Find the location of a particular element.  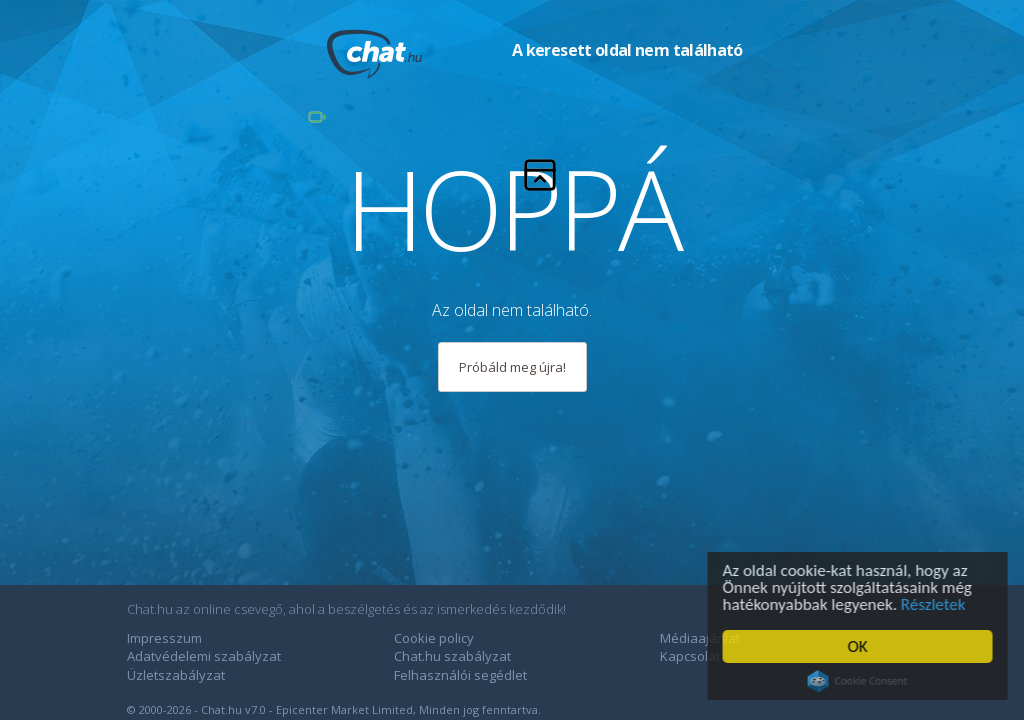

collapse top panel is located at coordinates (540, 175).